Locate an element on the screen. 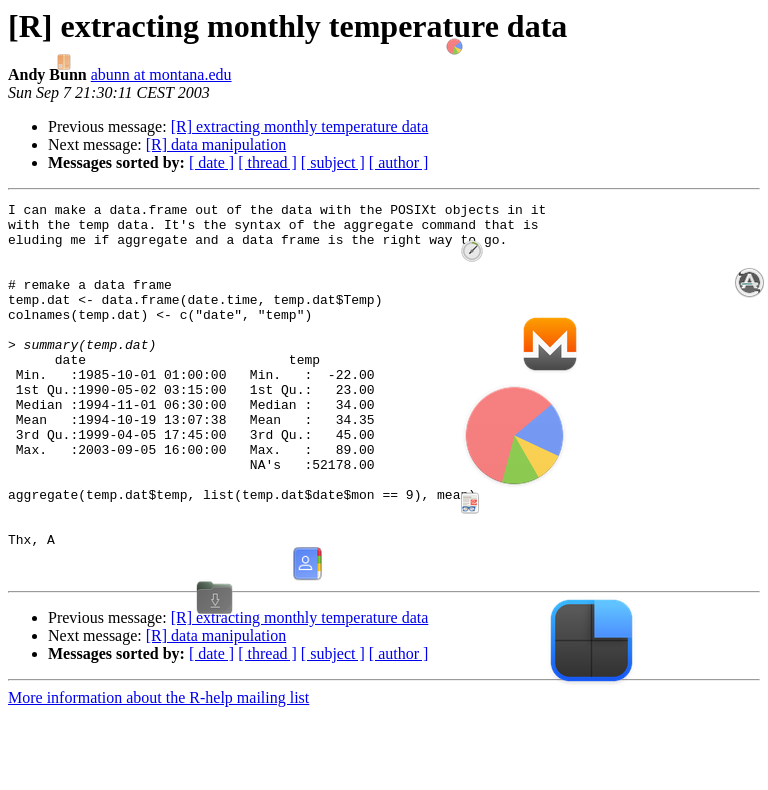 The width and height of the screenshot is (768, 790). open the Monero cryptocurrency wallet app is located at coordinates (550, 344).